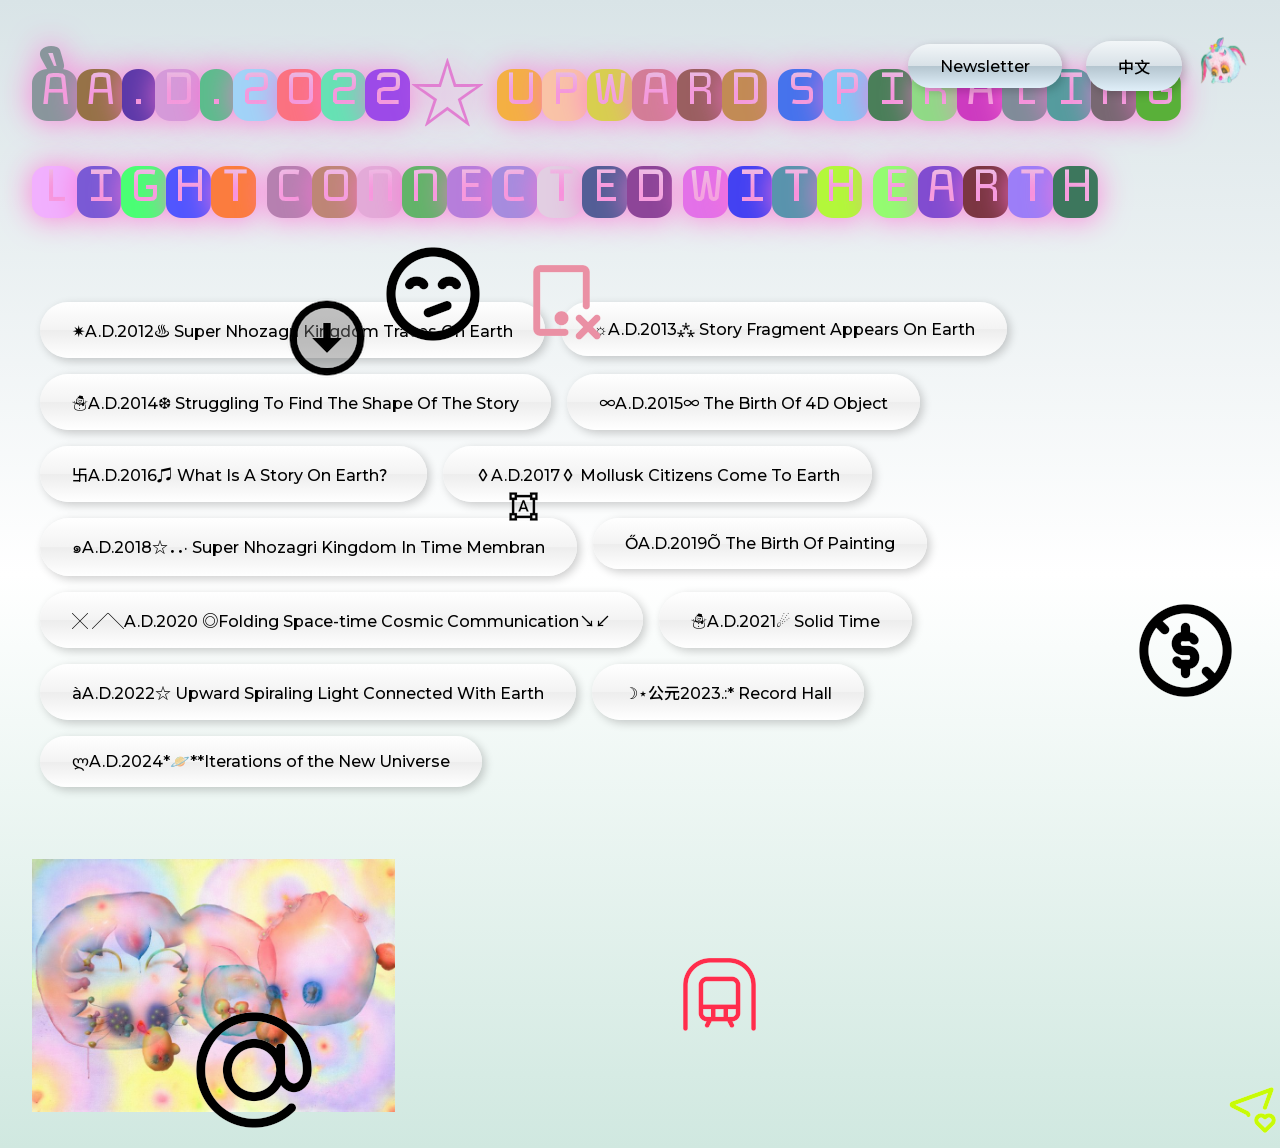  What do you see at coordinates (1185, 650) in the screenshot?
I see `indicates free or no-cost content` at bounding box center [1185, 650].